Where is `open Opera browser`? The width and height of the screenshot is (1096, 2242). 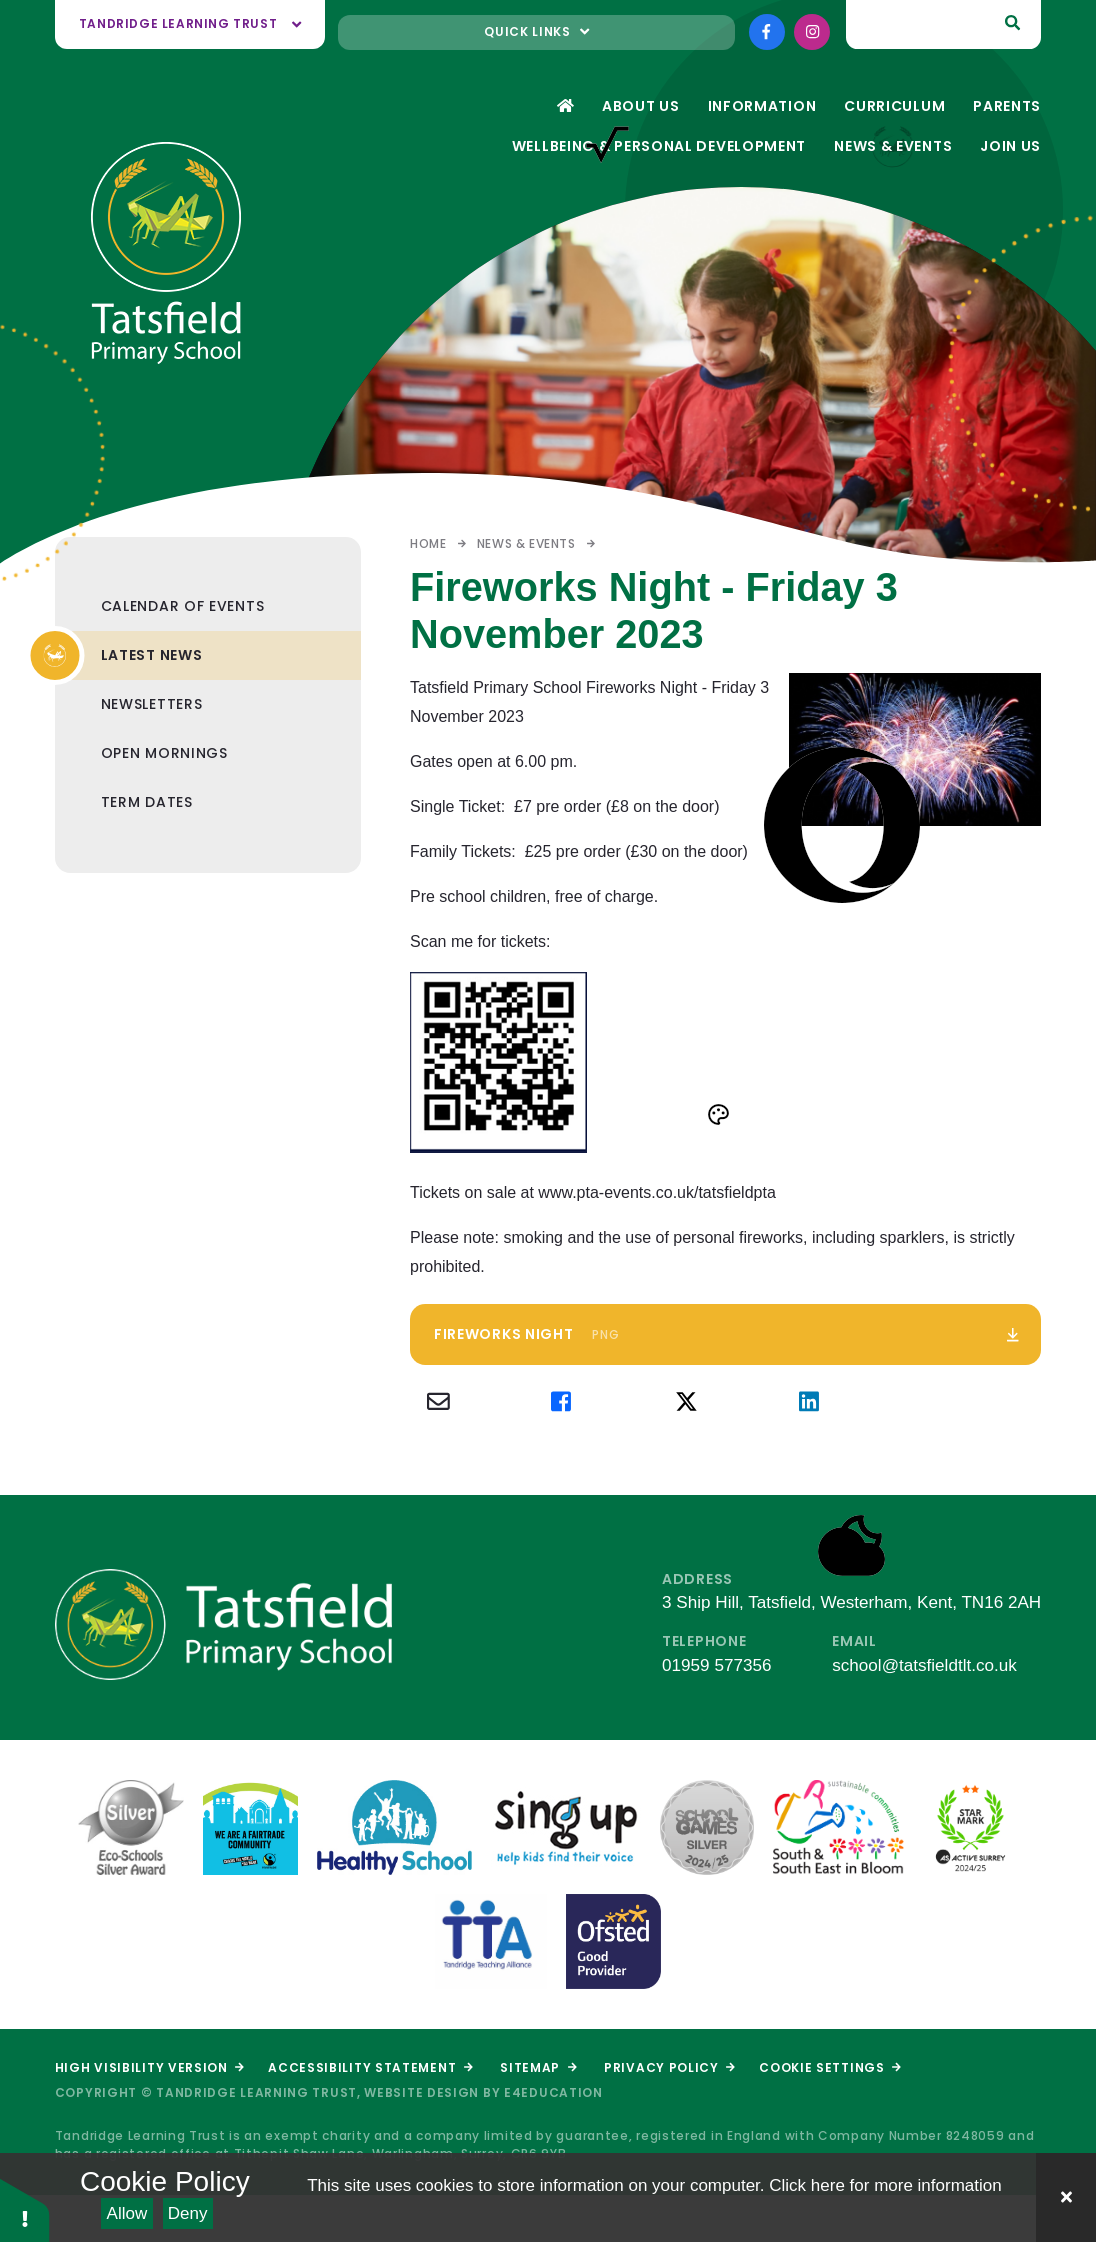
open Opera browser is located at coordinates (842, 825).